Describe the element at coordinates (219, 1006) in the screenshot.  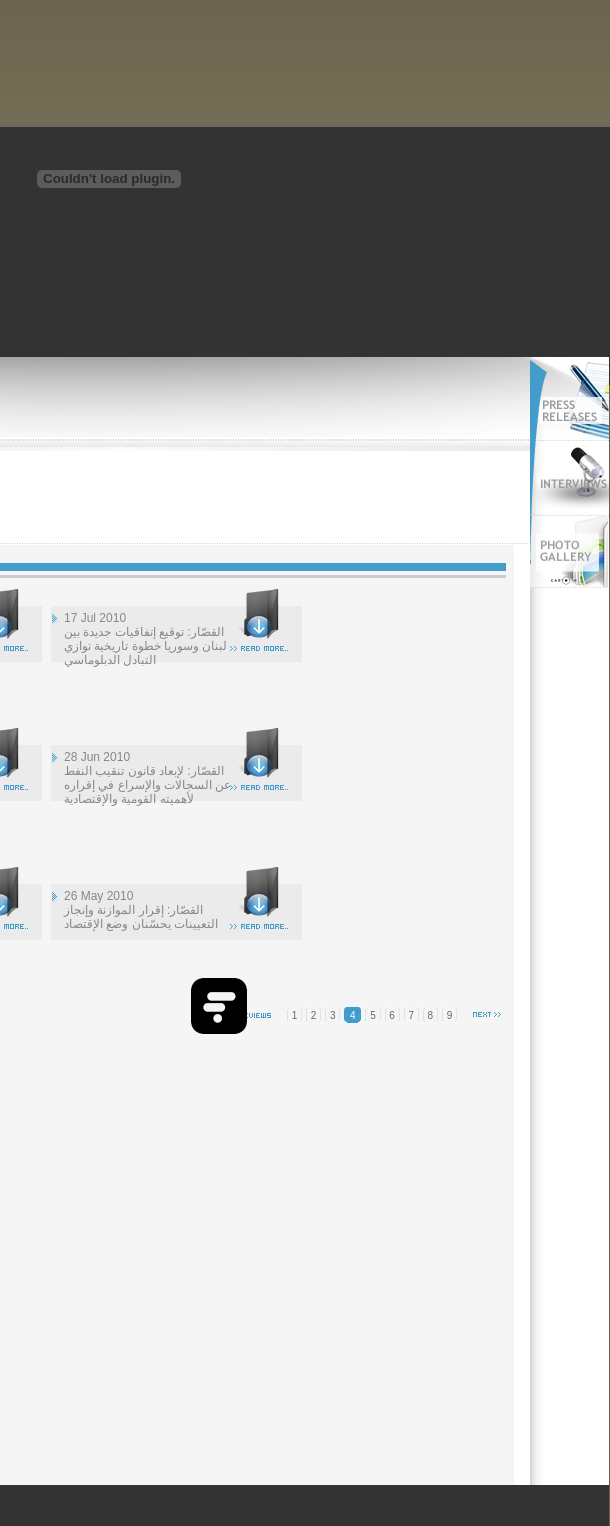
I see `open the Folo app` at that location.